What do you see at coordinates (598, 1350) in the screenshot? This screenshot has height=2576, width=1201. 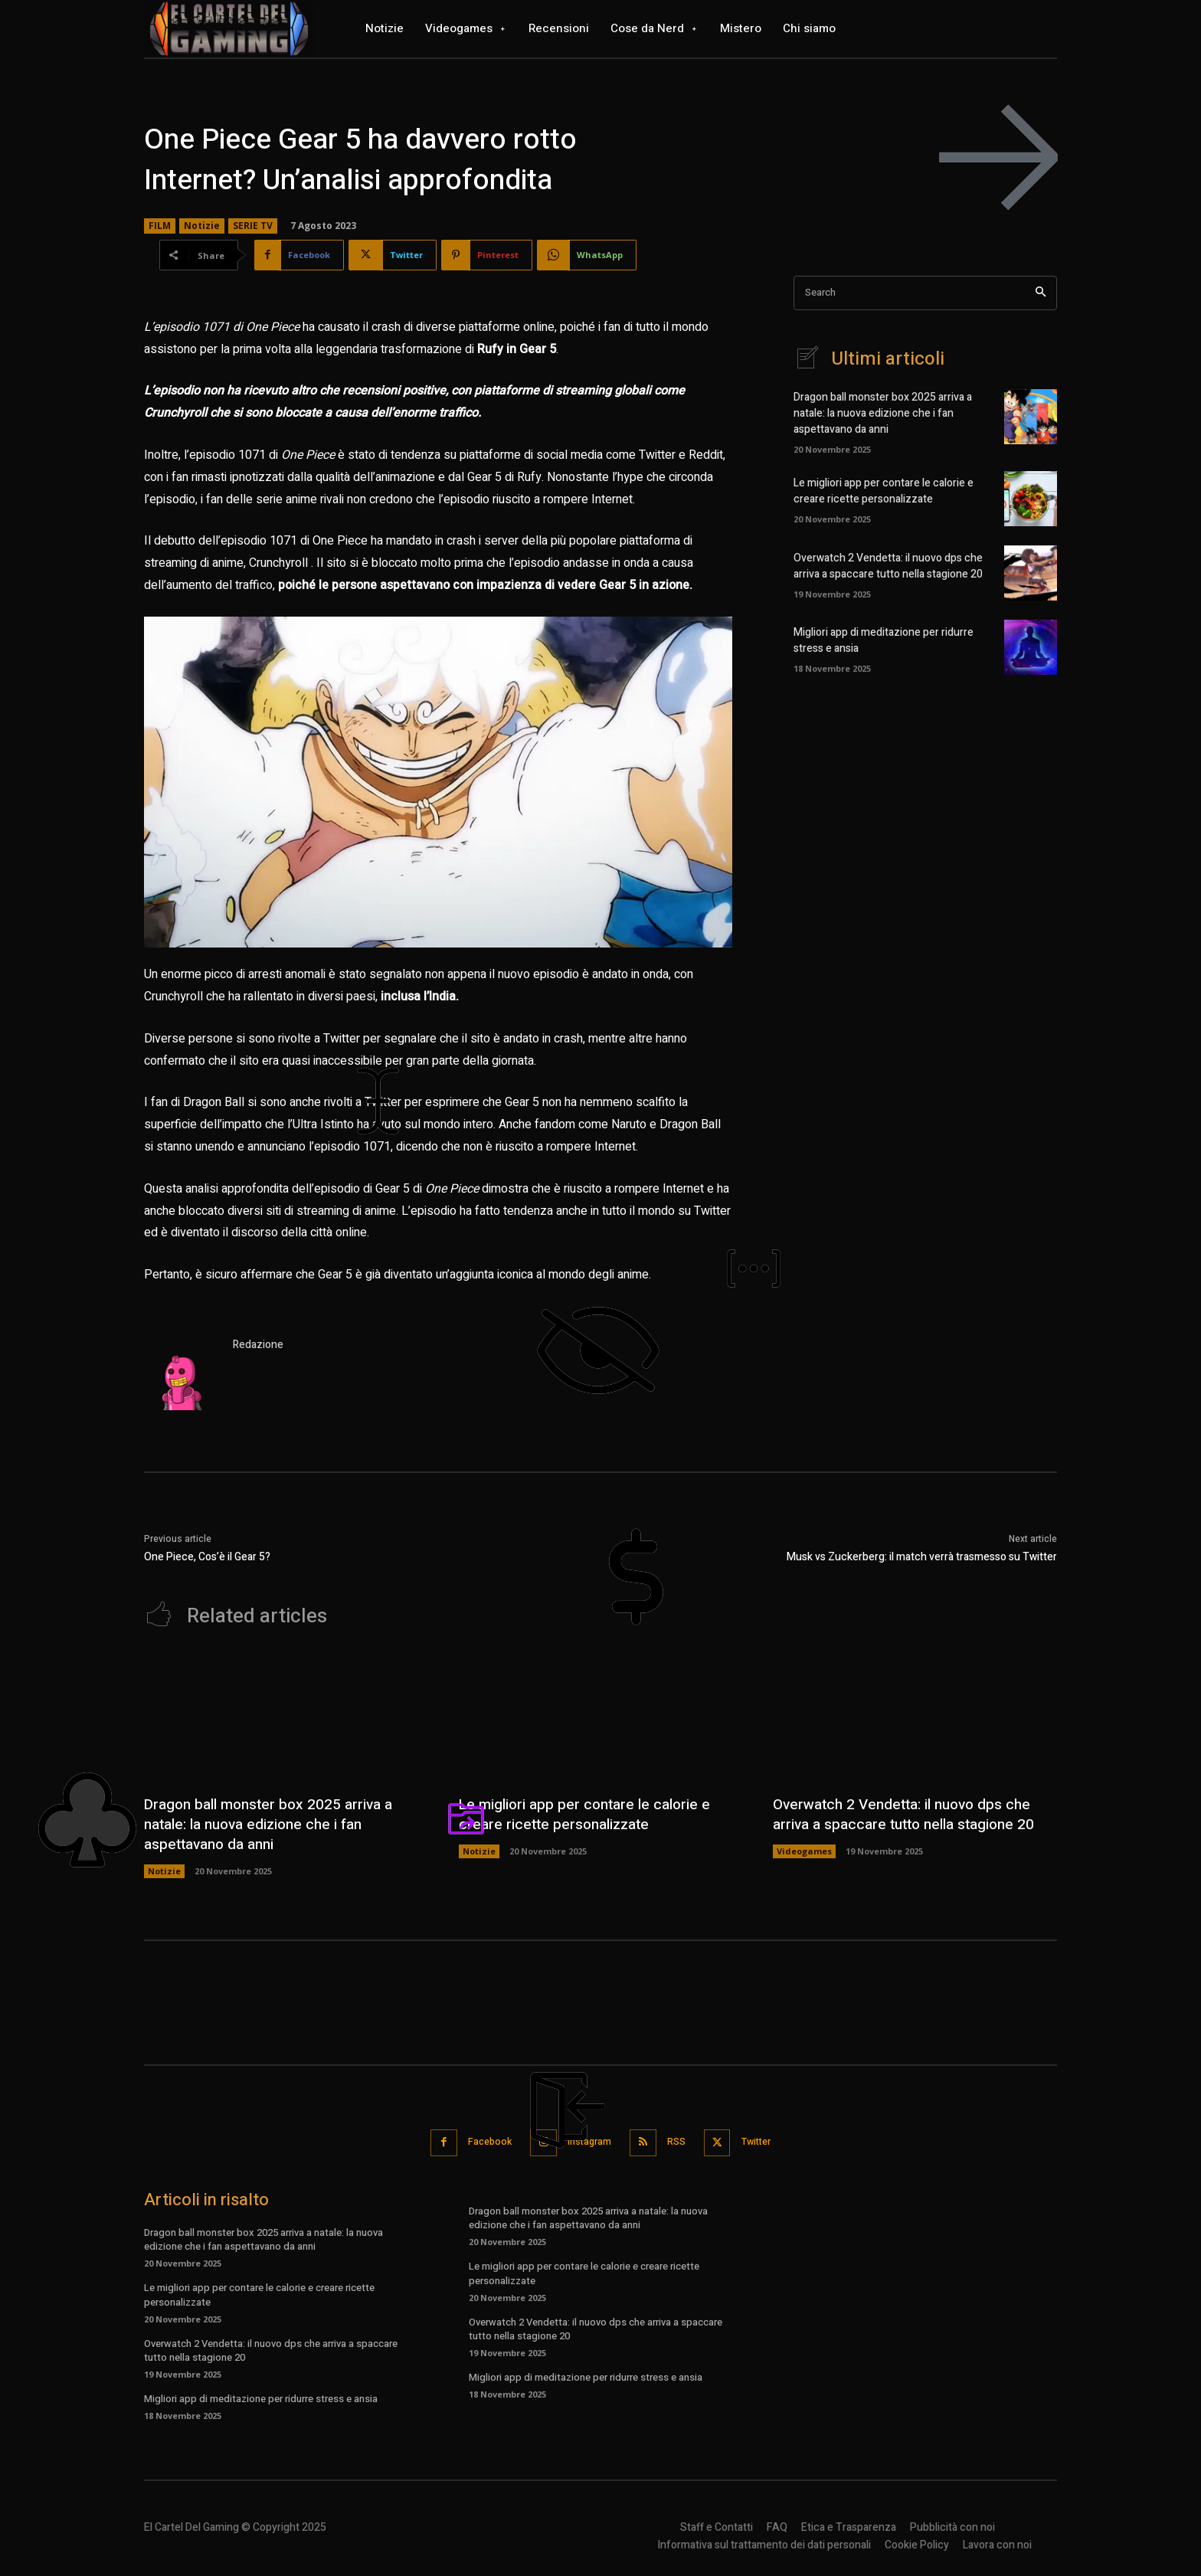 I see `hide content from view` at bounding box center [598, 1350].